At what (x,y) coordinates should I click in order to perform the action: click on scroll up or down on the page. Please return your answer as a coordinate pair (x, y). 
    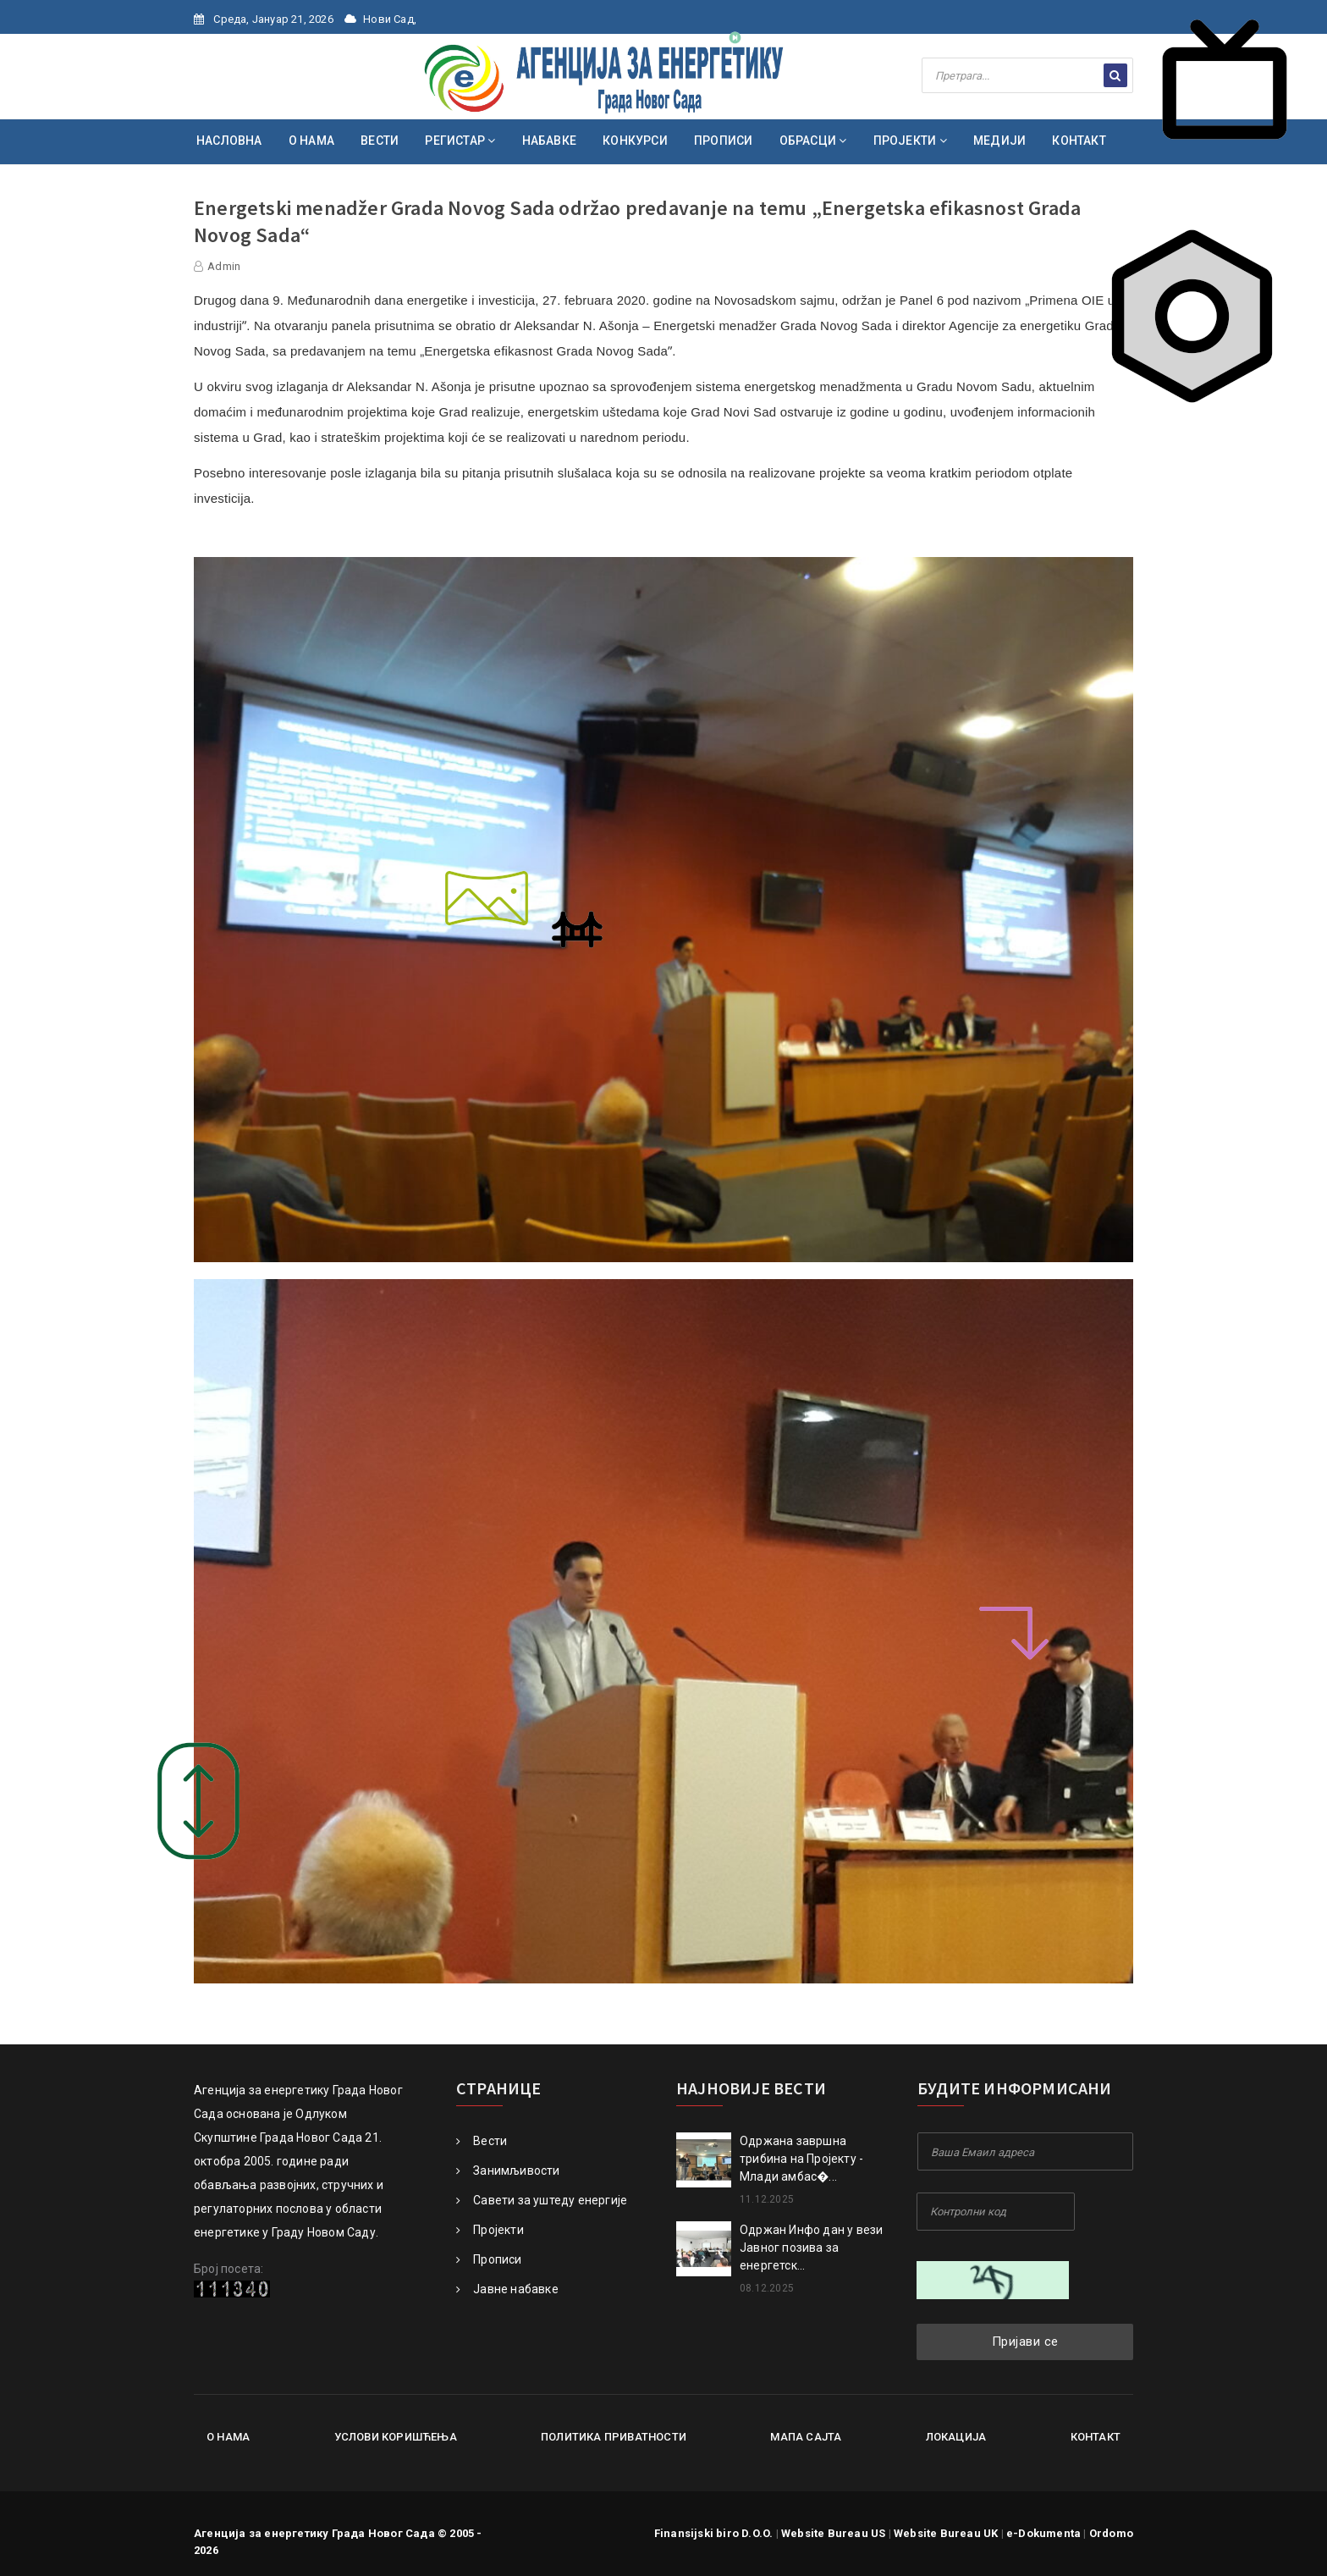
    Looking at the image, I should click on (198, 1801).